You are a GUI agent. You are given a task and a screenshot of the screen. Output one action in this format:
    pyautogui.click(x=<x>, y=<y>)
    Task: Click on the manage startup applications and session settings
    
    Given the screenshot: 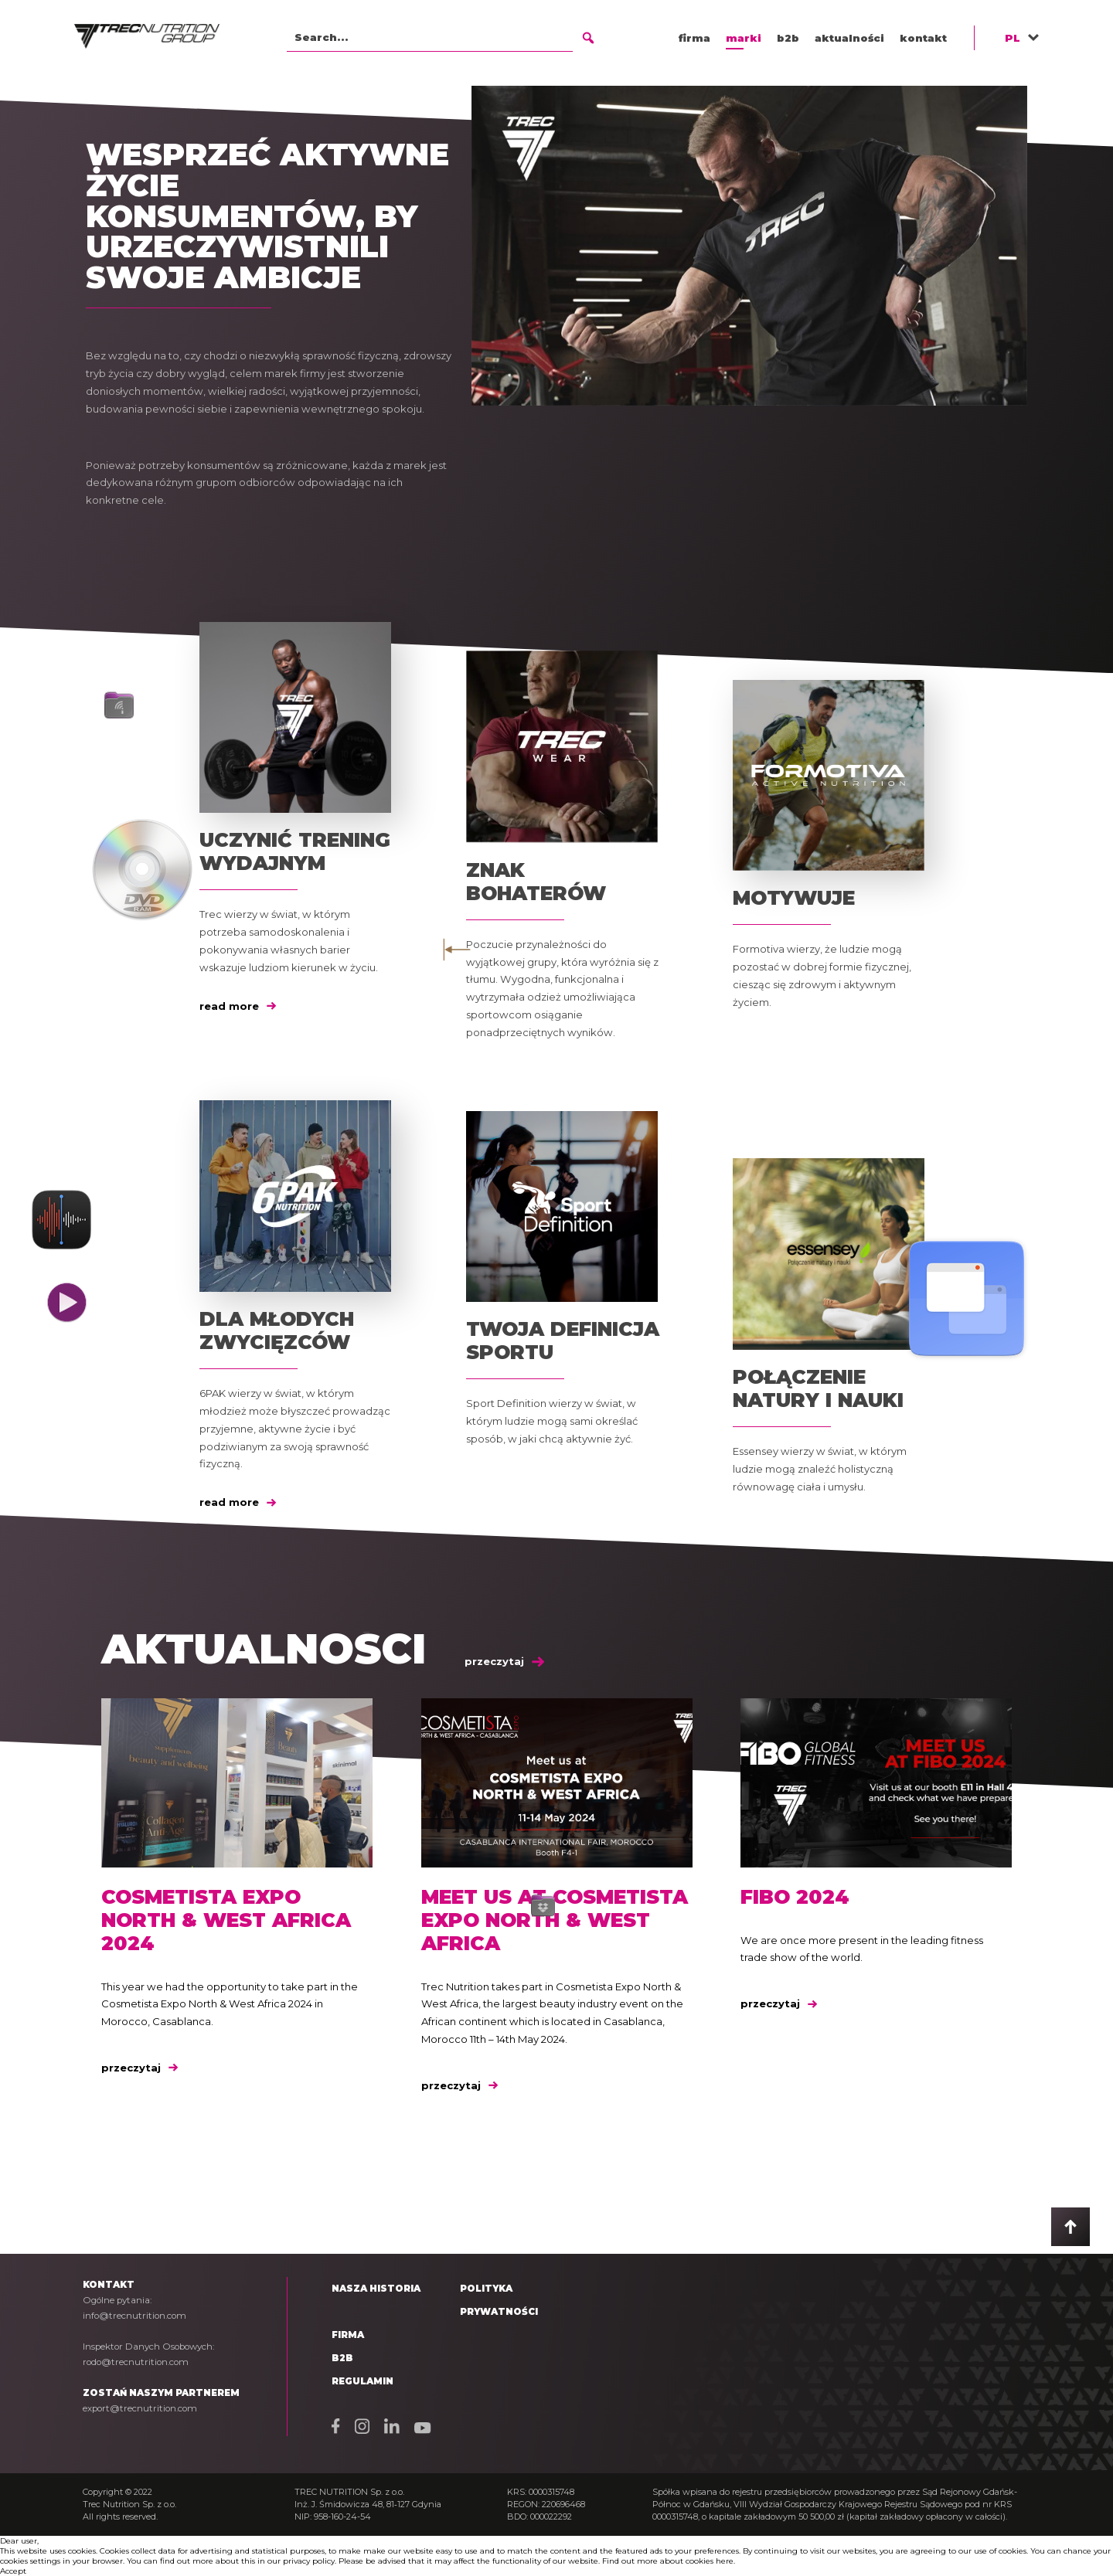 What is the action you would take?
    pyautogui.click(x=966, y=1298)
    